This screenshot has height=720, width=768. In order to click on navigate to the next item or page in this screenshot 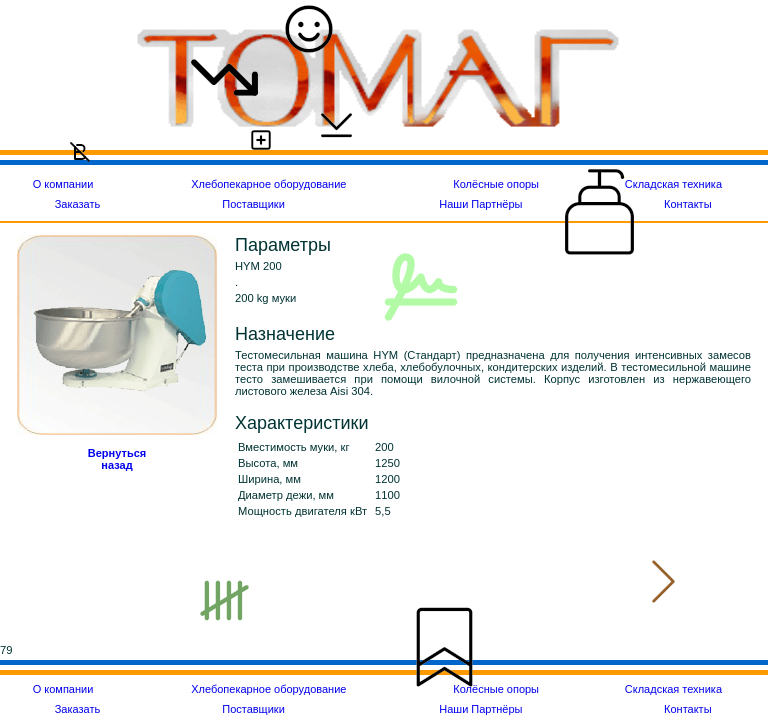, I will do `click(661, 581)`.